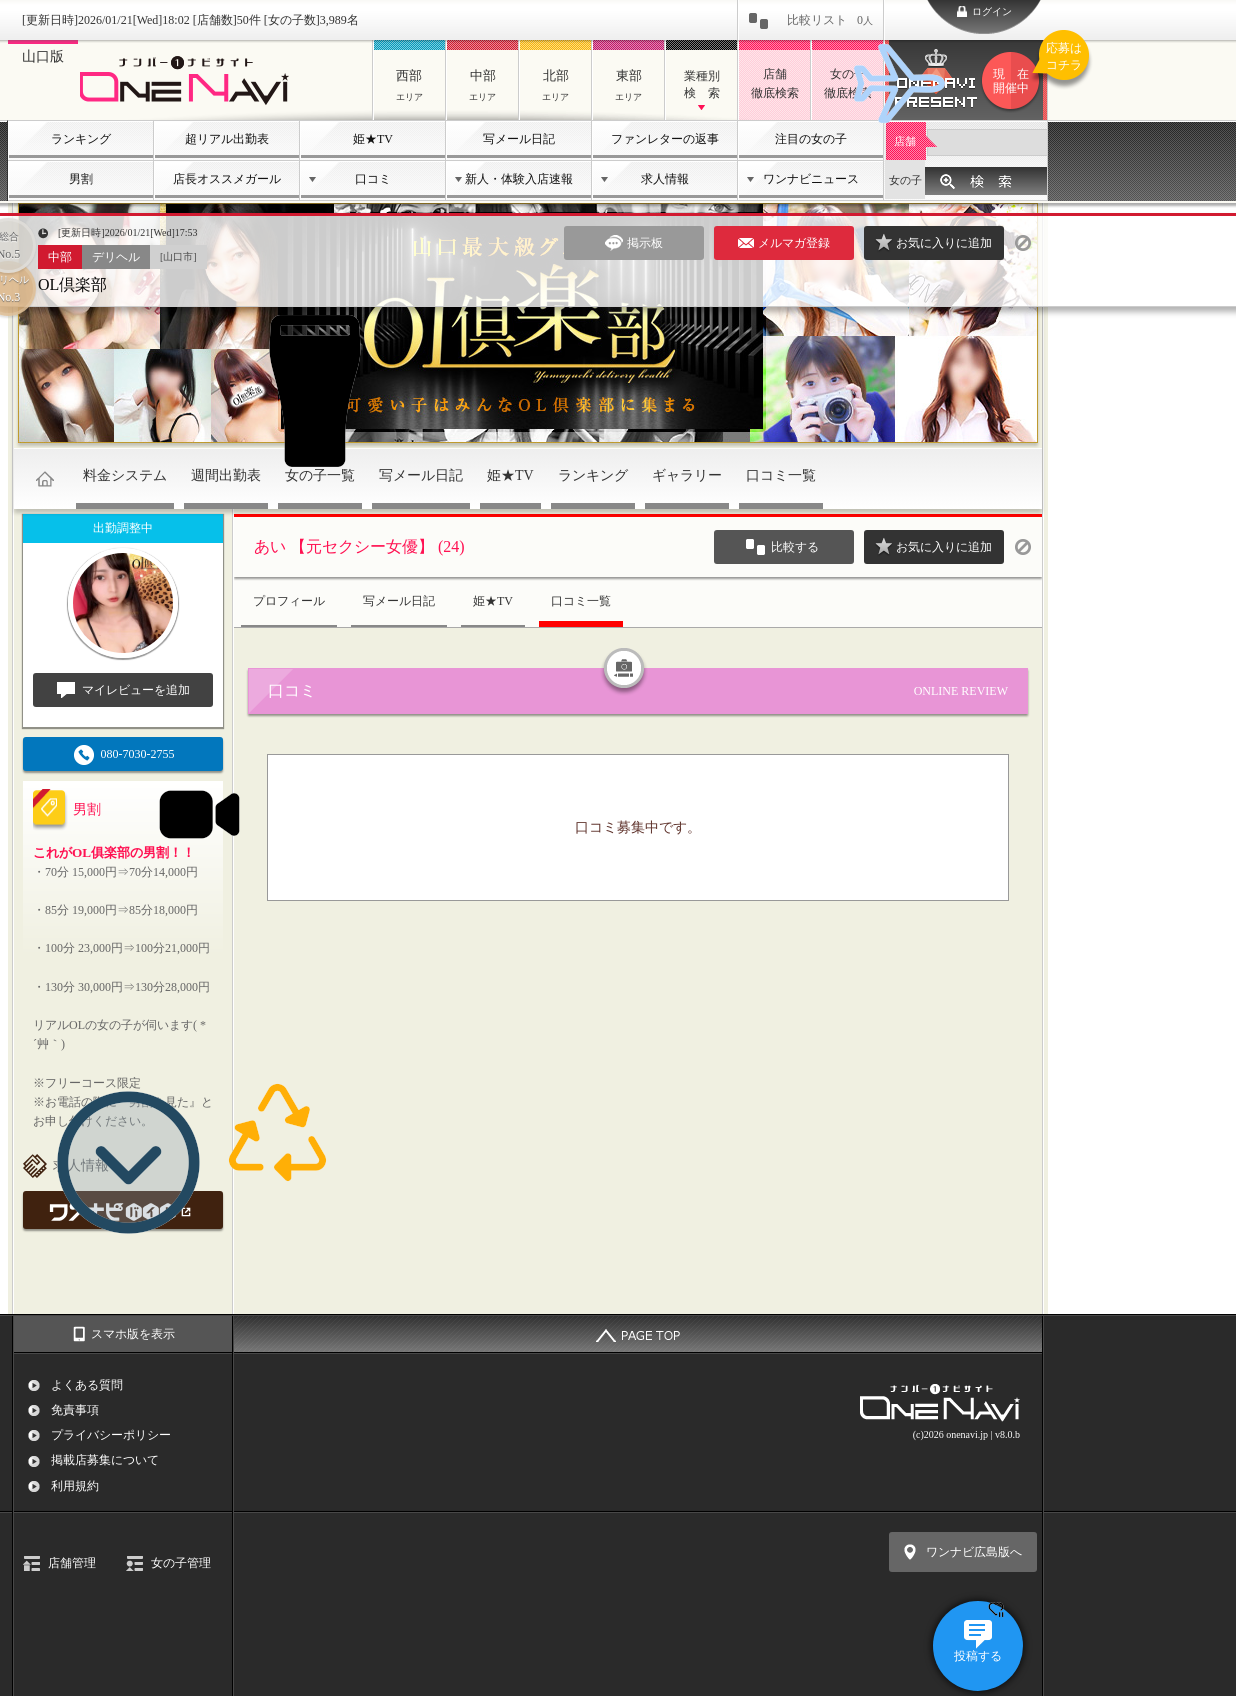  I want to click on pause health monitoring or tracking, so click(996, 1609).